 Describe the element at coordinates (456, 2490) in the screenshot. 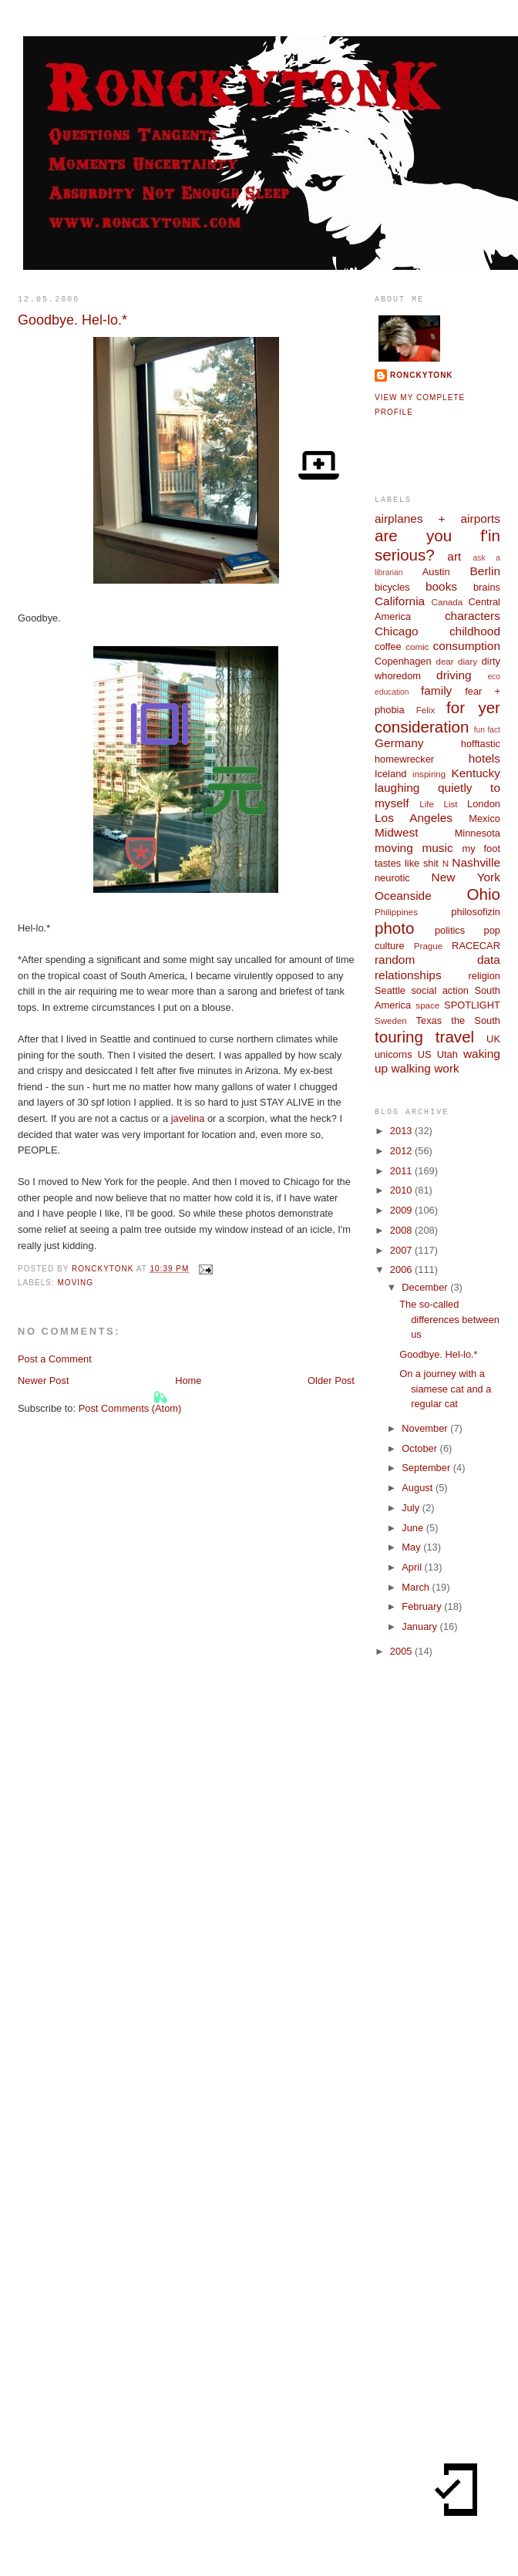

I see `indicates mobile-optimized or responsive content` at that location.